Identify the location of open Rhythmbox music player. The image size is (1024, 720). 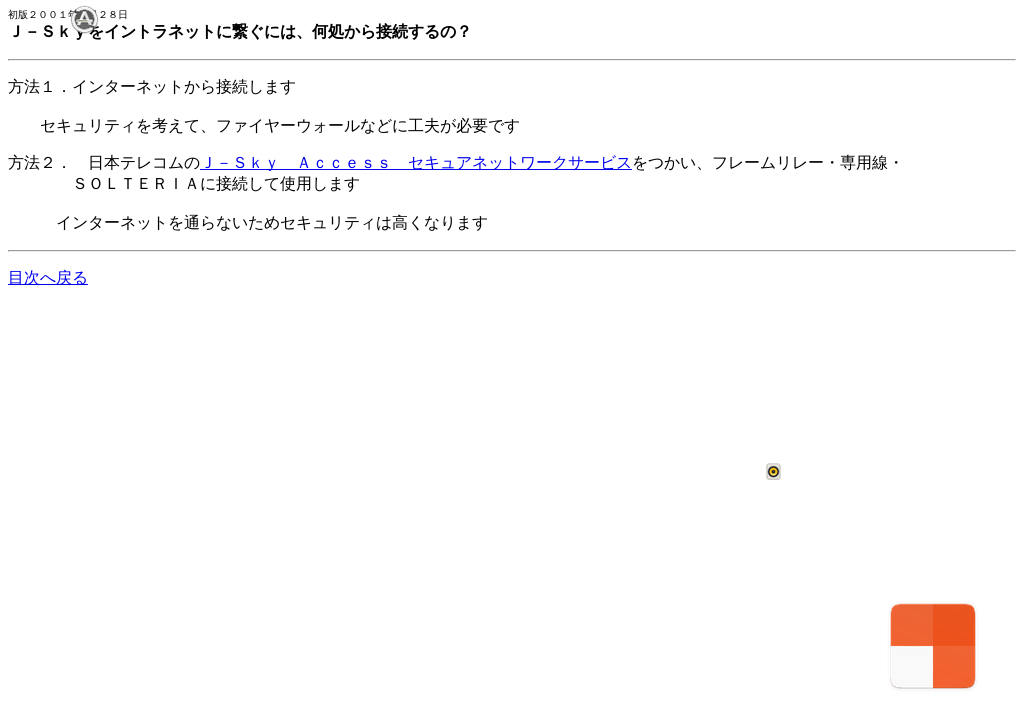
(773, 471).